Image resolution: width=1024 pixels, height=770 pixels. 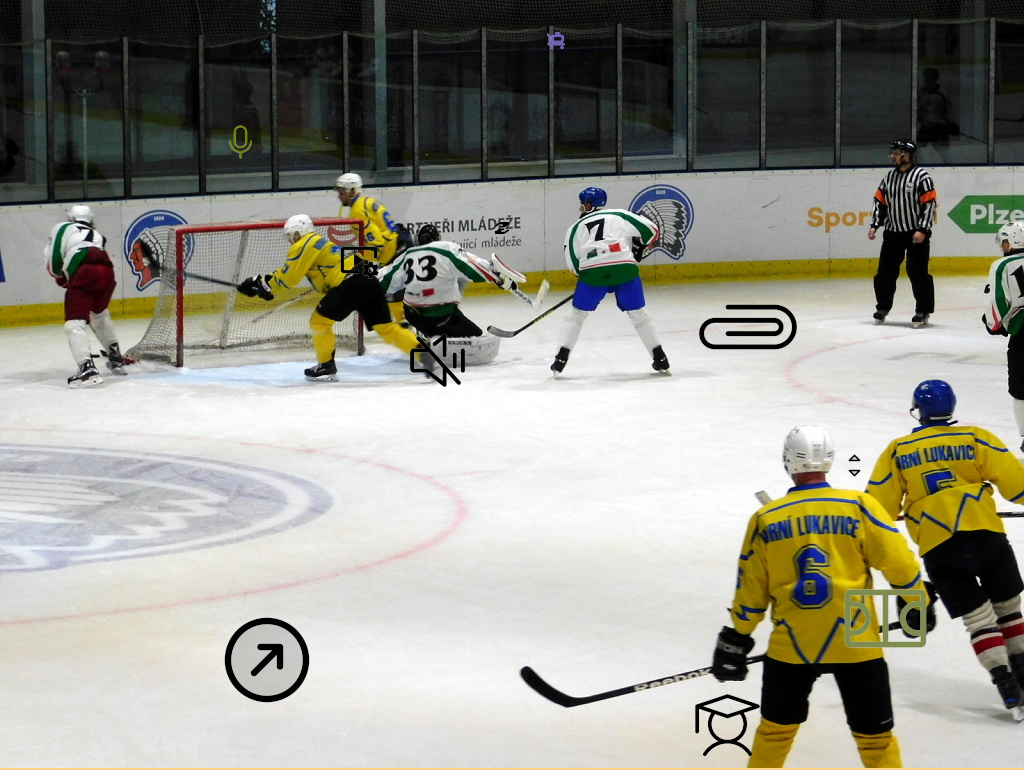 What do you see at coordinates (359, 260) in the screenshot?
I see `access video playback settings` at bounding box center [359, 260].